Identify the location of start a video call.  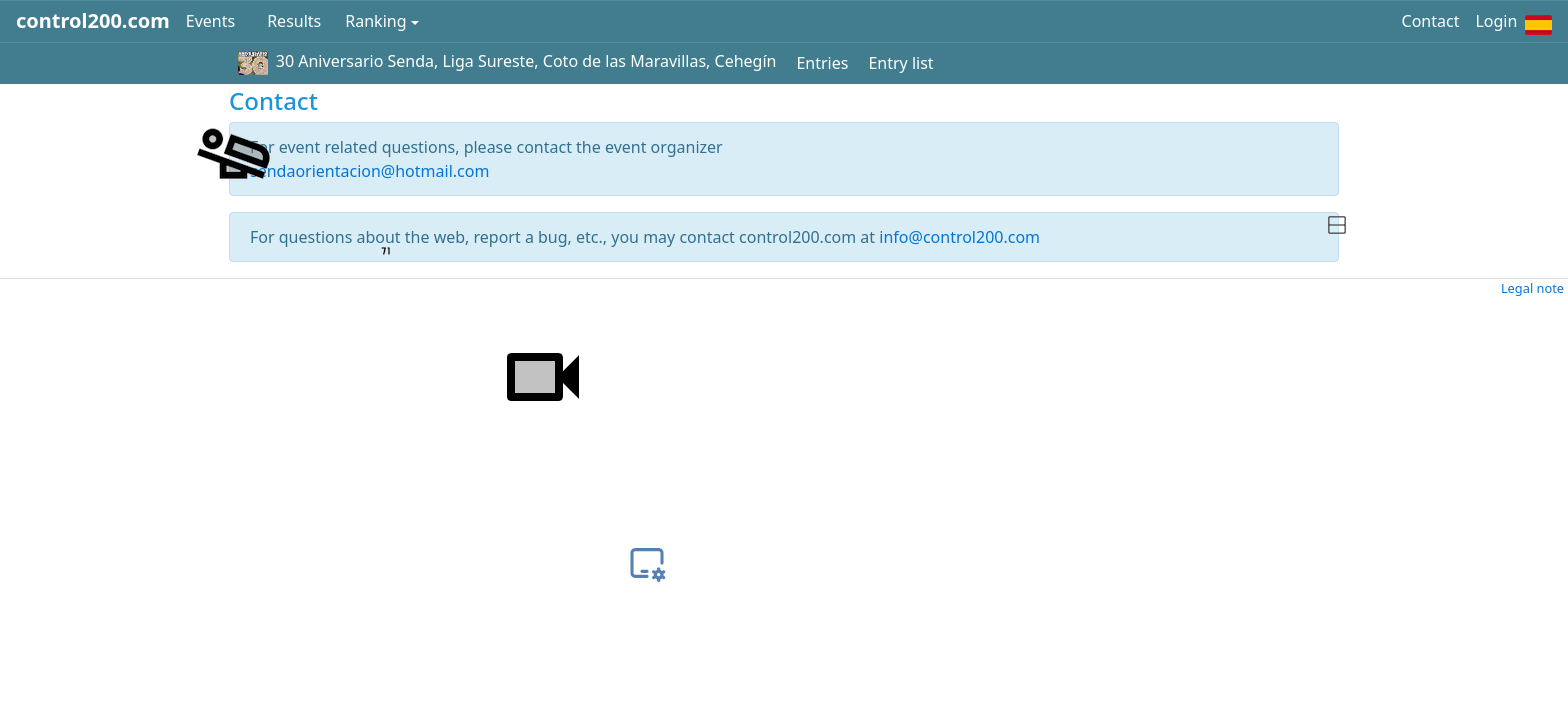
(543, 377).